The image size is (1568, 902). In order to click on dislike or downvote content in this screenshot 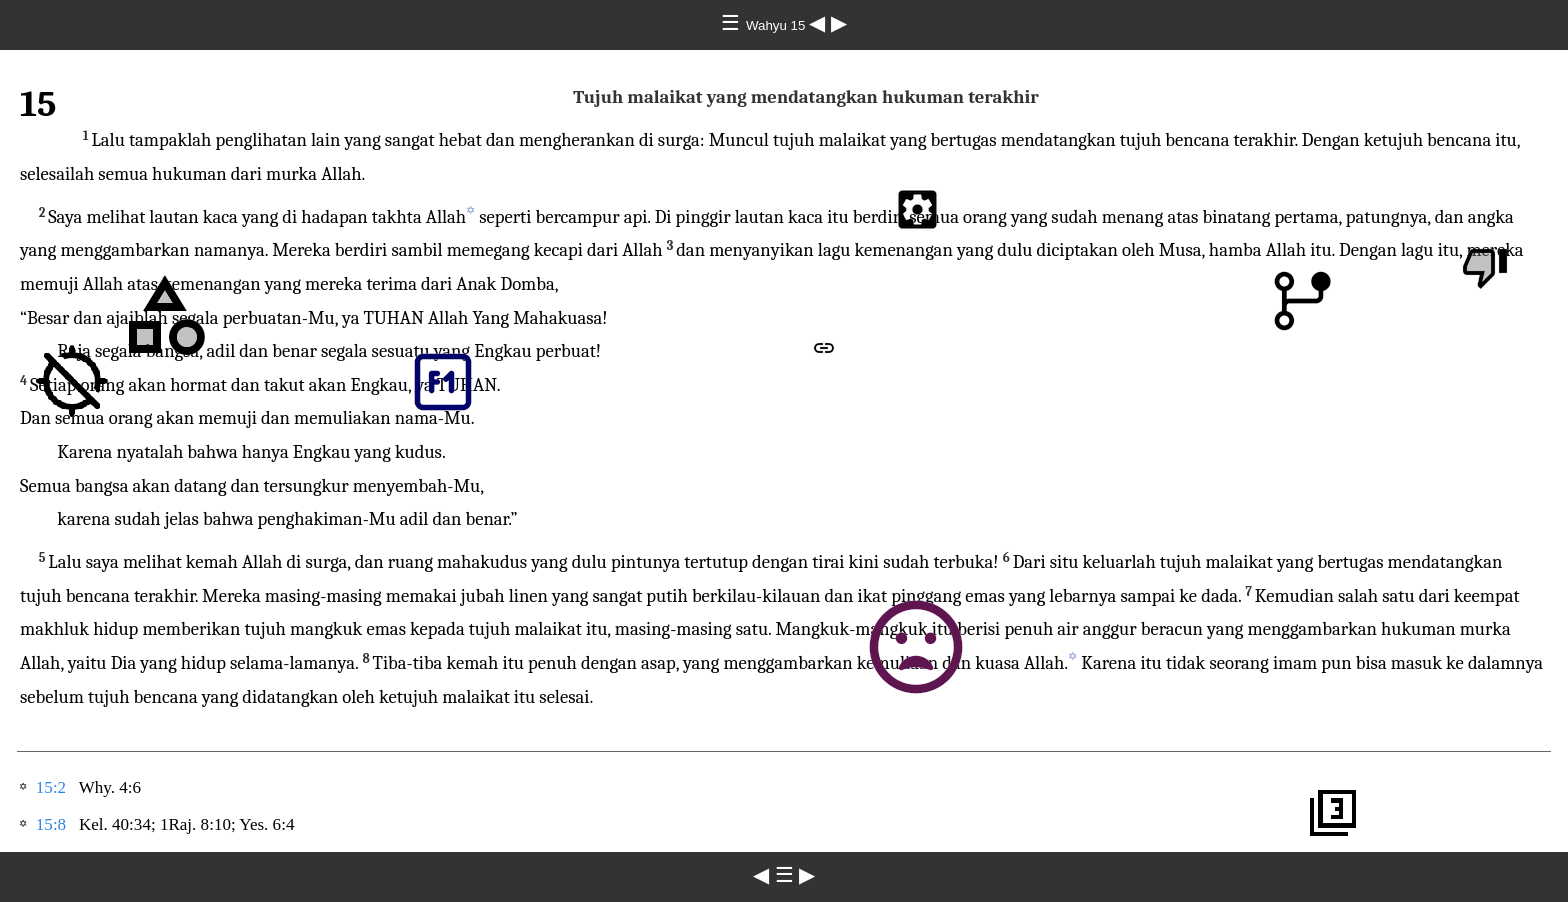, I will do `click(1485, 267)`.